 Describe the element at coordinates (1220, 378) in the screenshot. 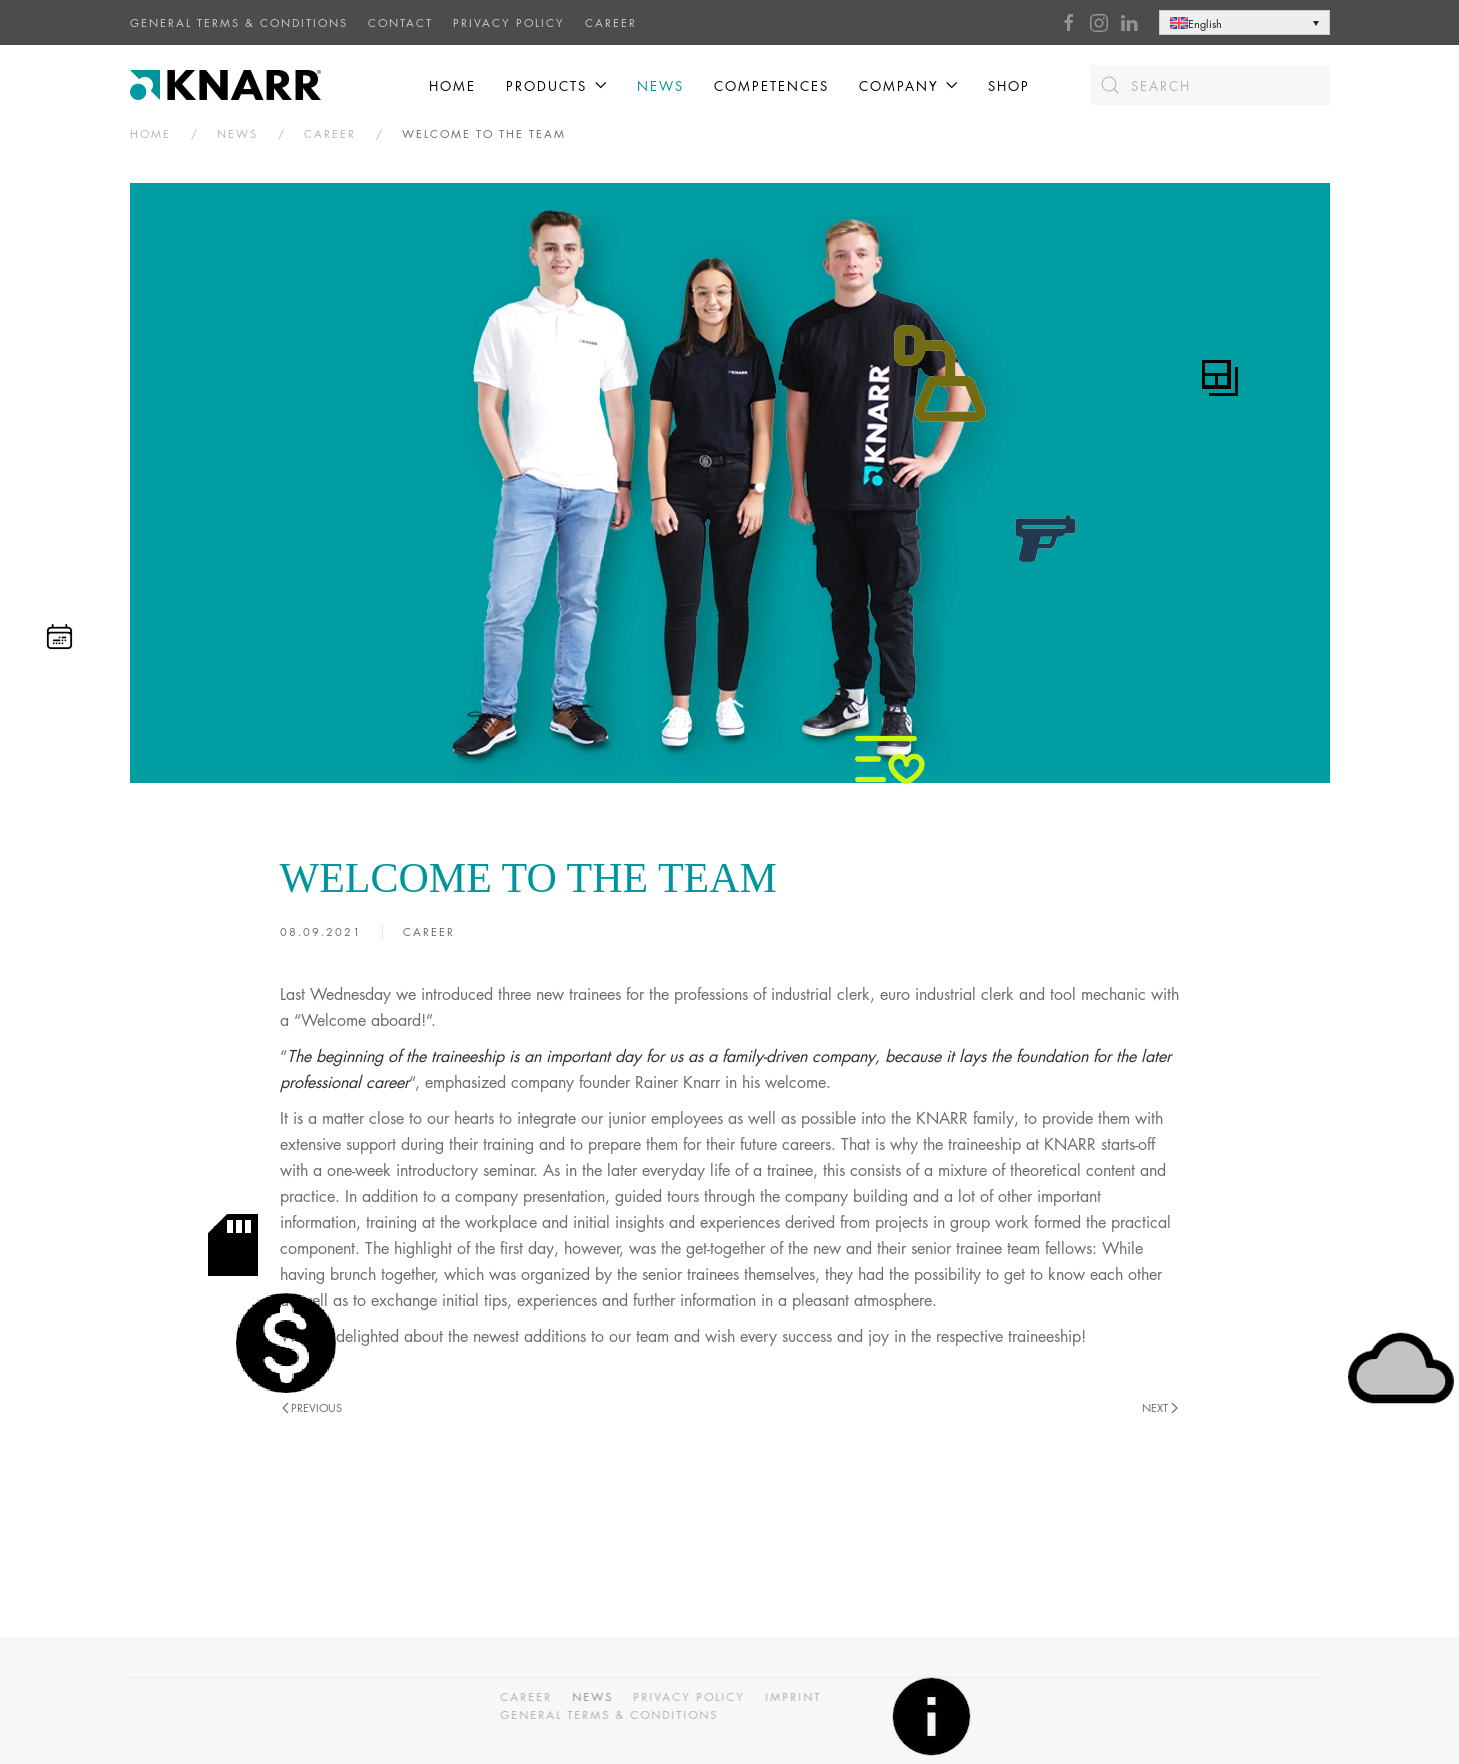

I see `create a backup of table data` at that location.